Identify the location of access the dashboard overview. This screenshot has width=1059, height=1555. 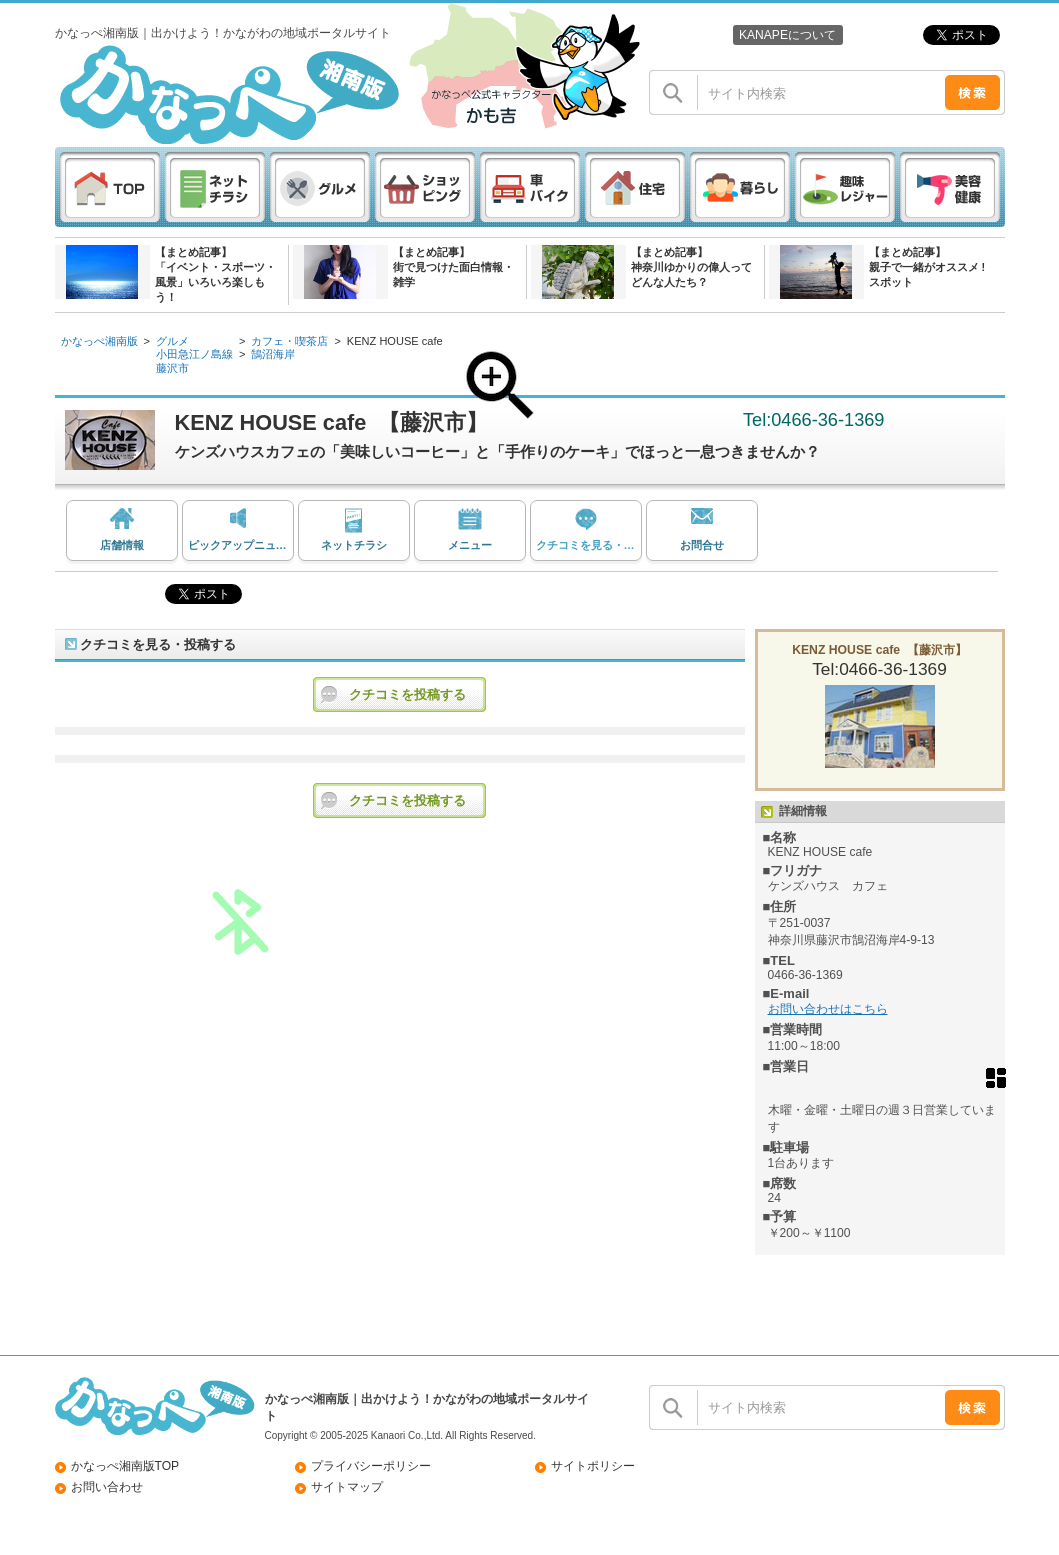
(996, 1078).